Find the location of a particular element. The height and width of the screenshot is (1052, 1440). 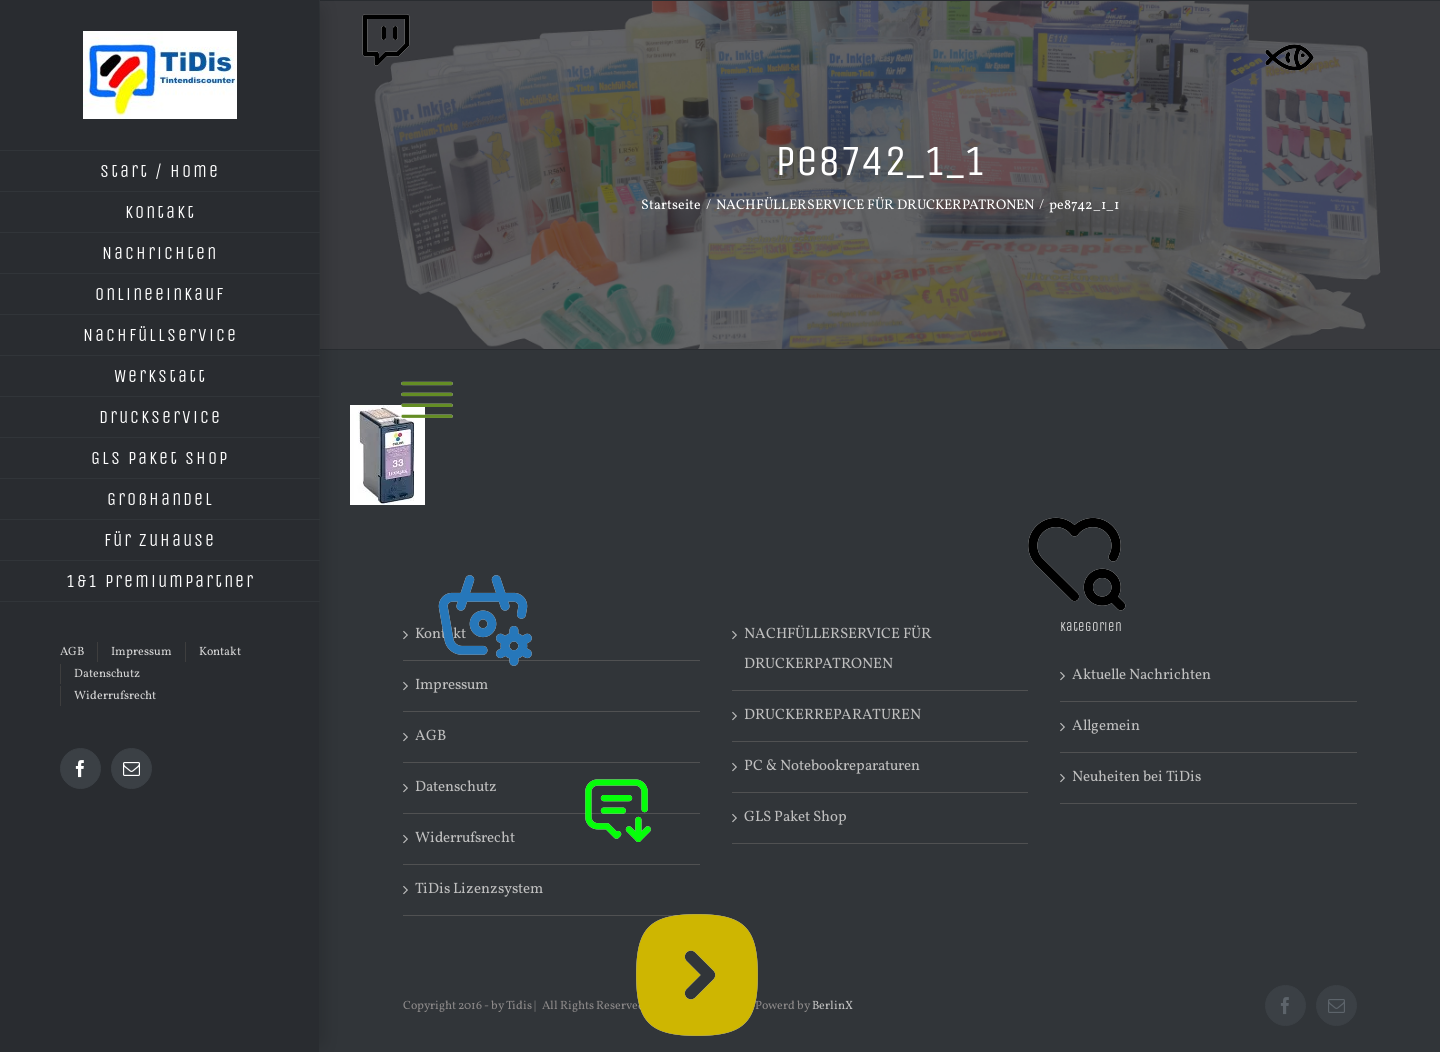

browse seafood or fish-related content is located at coordinates (1289, 57).